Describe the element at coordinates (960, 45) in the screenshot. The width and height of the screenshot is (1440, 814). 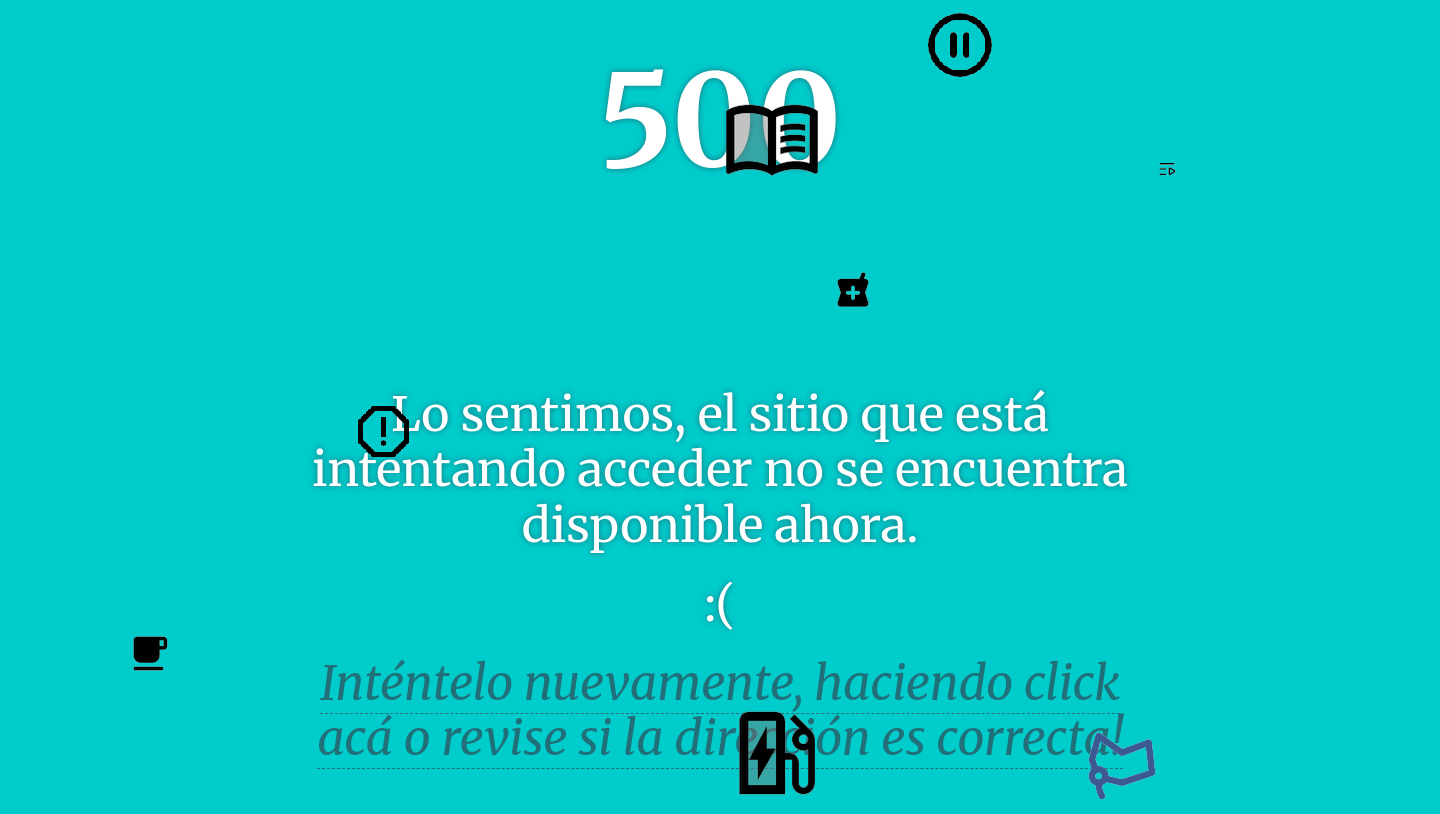
I see `pause media playback` at that location.